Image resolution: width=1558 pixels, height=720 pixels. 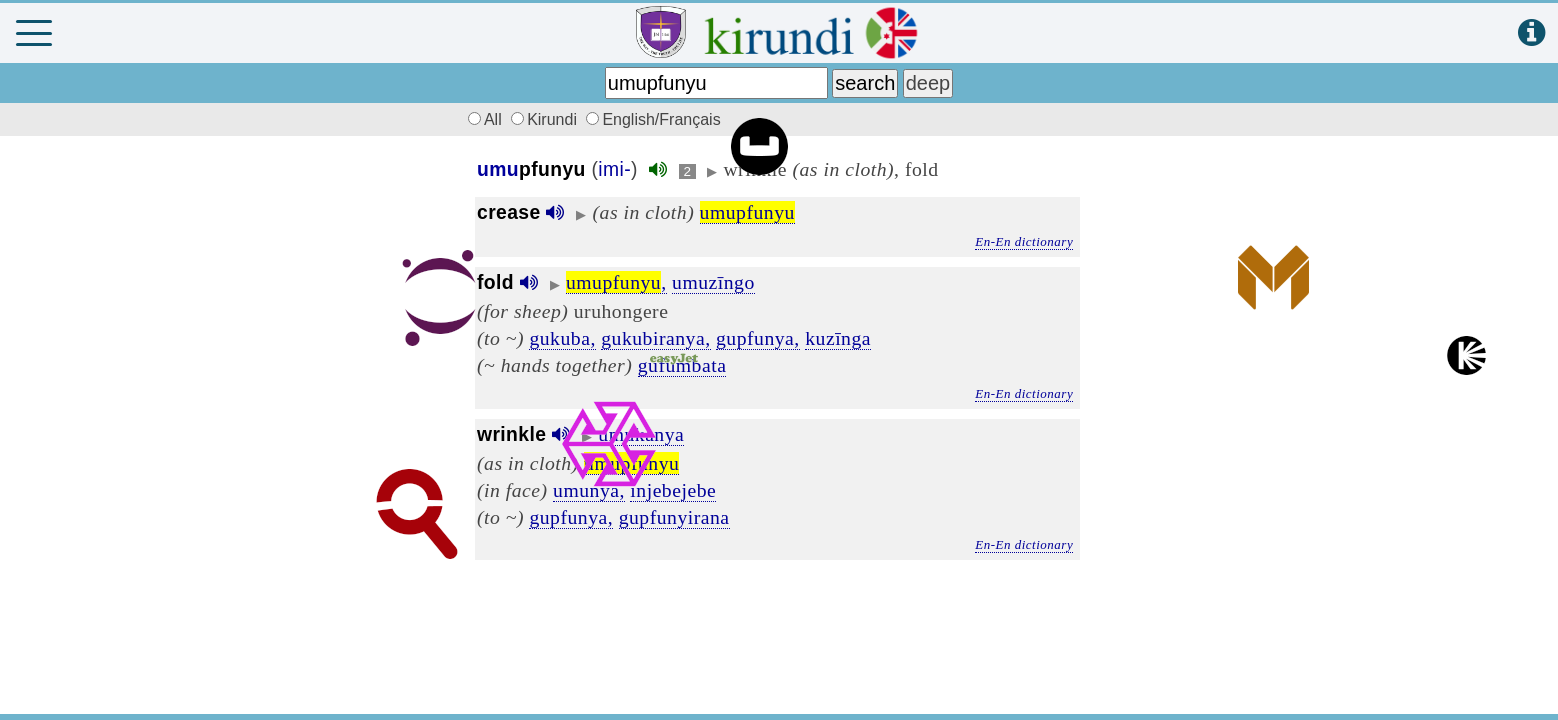 What do you see at coordinates (417, 514) in the screenshot?
I see `open Startpage private search engine` at bounding box center [417, 514].